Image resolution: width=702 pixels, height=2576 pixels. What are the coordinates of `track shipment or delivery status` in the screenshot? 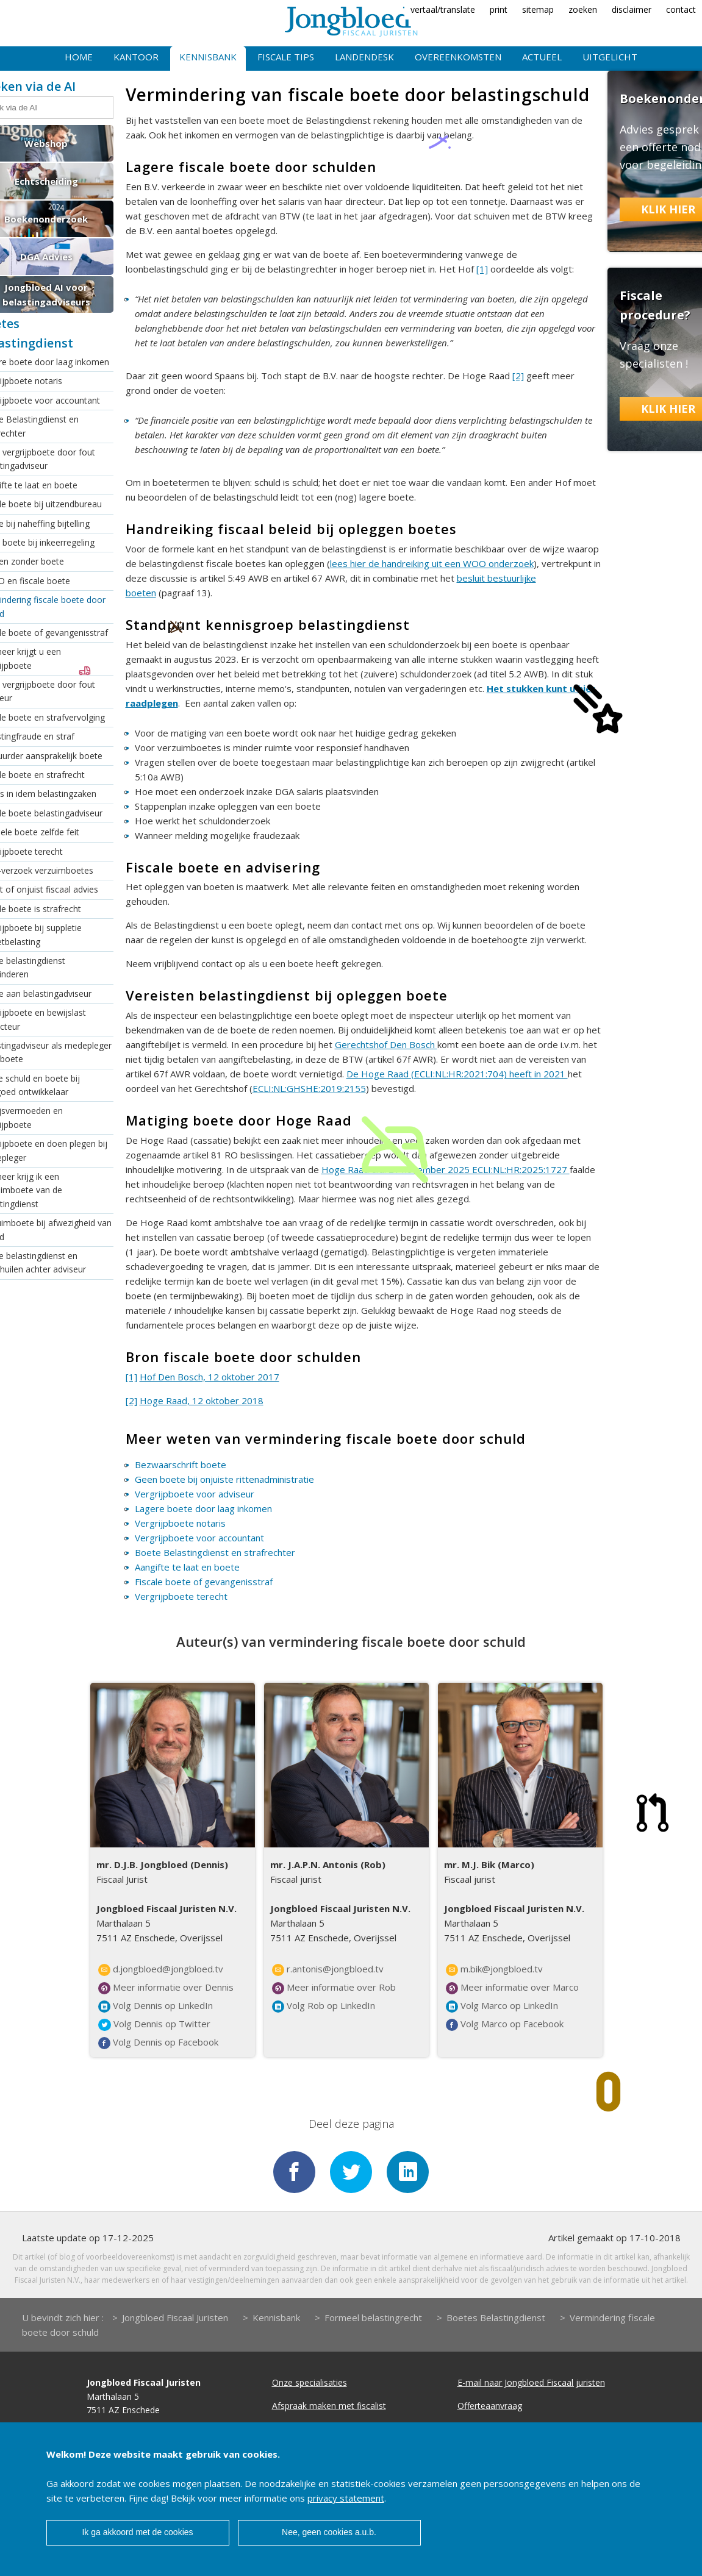 It's located at (85, 671).